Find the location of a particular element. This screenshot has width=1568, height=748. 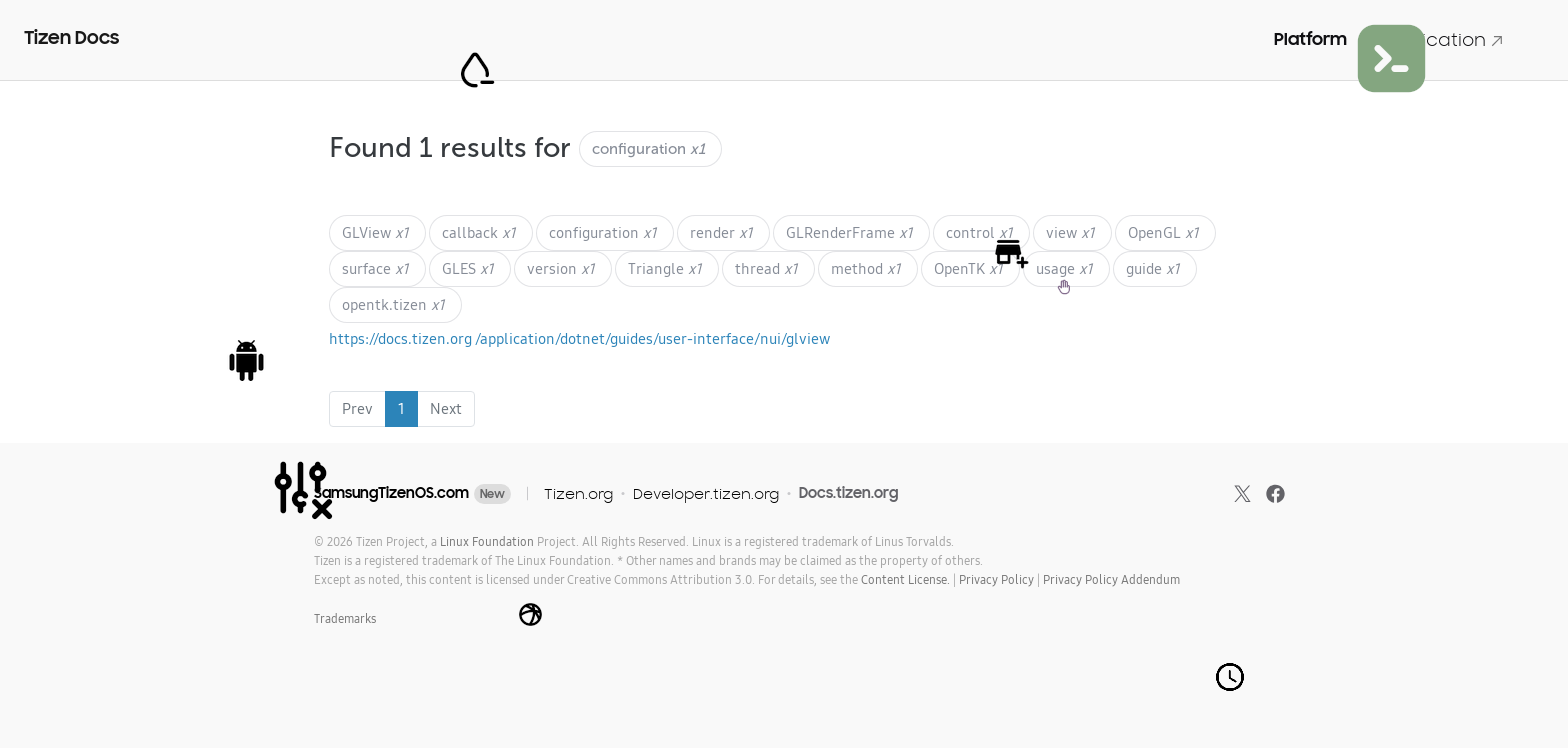

tabler icons brand logo is located at coordinates (1391, 58).